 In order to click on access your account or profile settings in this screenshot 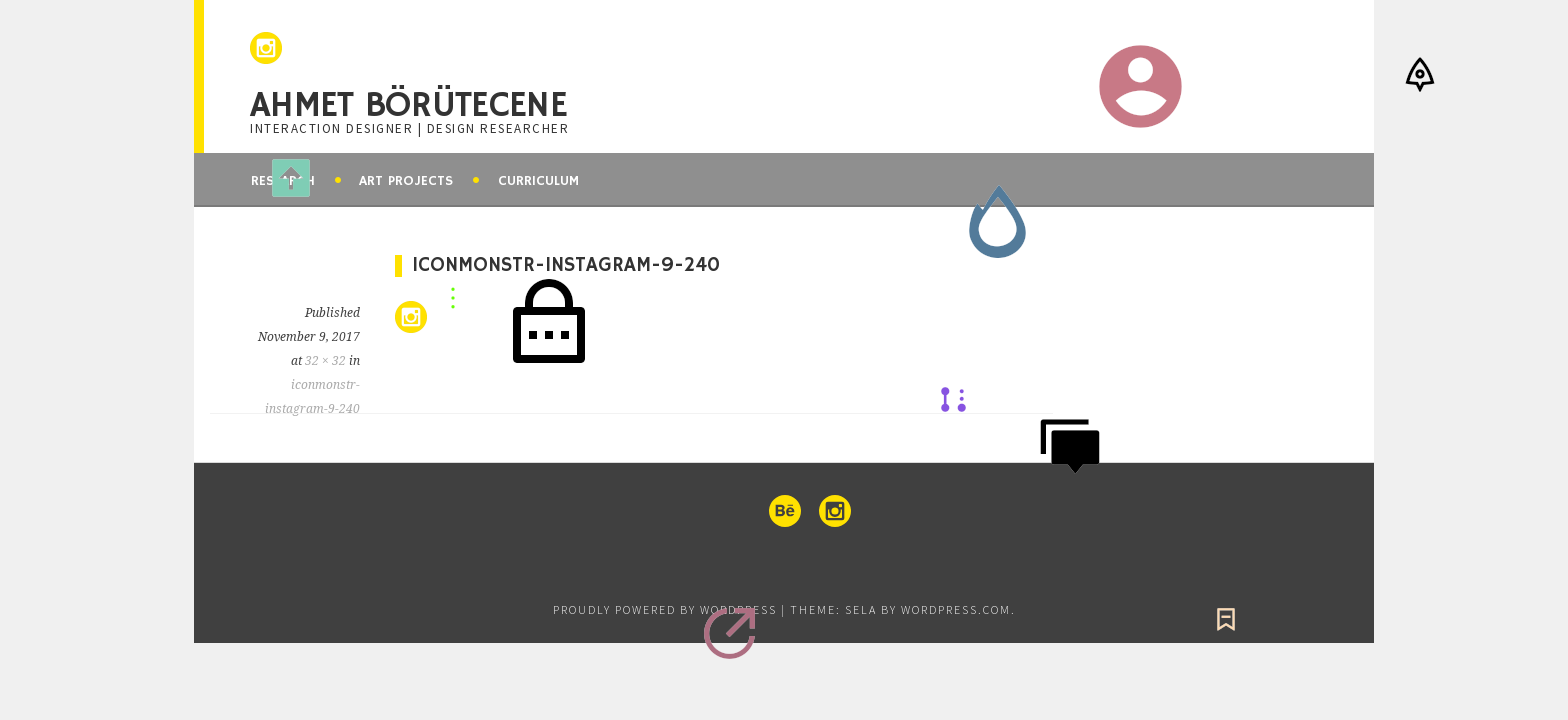, I will do `click(1140, 86)`.